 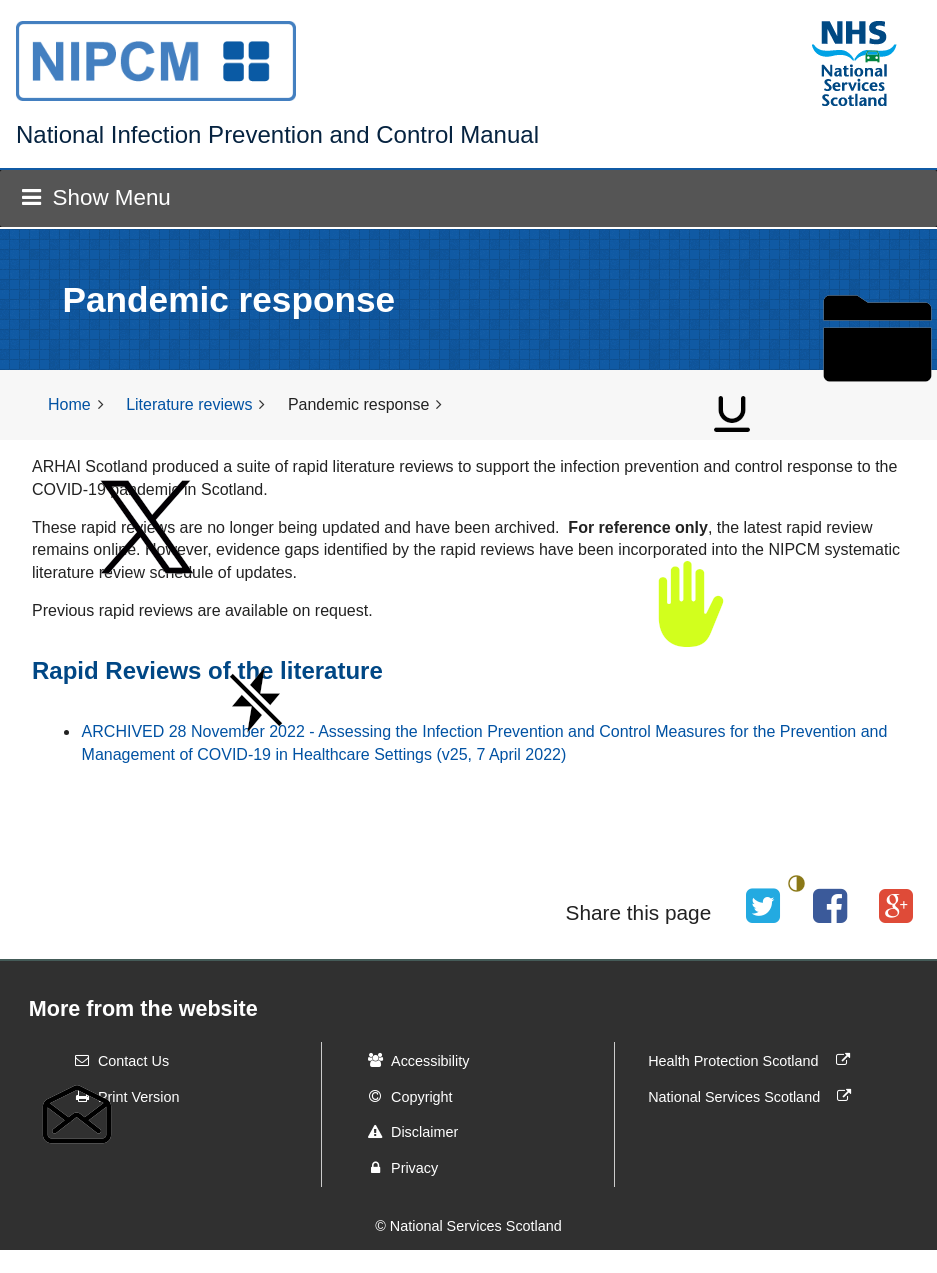 What do you see at coordinates (877, 338) in the screenshot?
I see `open folder to view files` at bounding box center [877, 338].